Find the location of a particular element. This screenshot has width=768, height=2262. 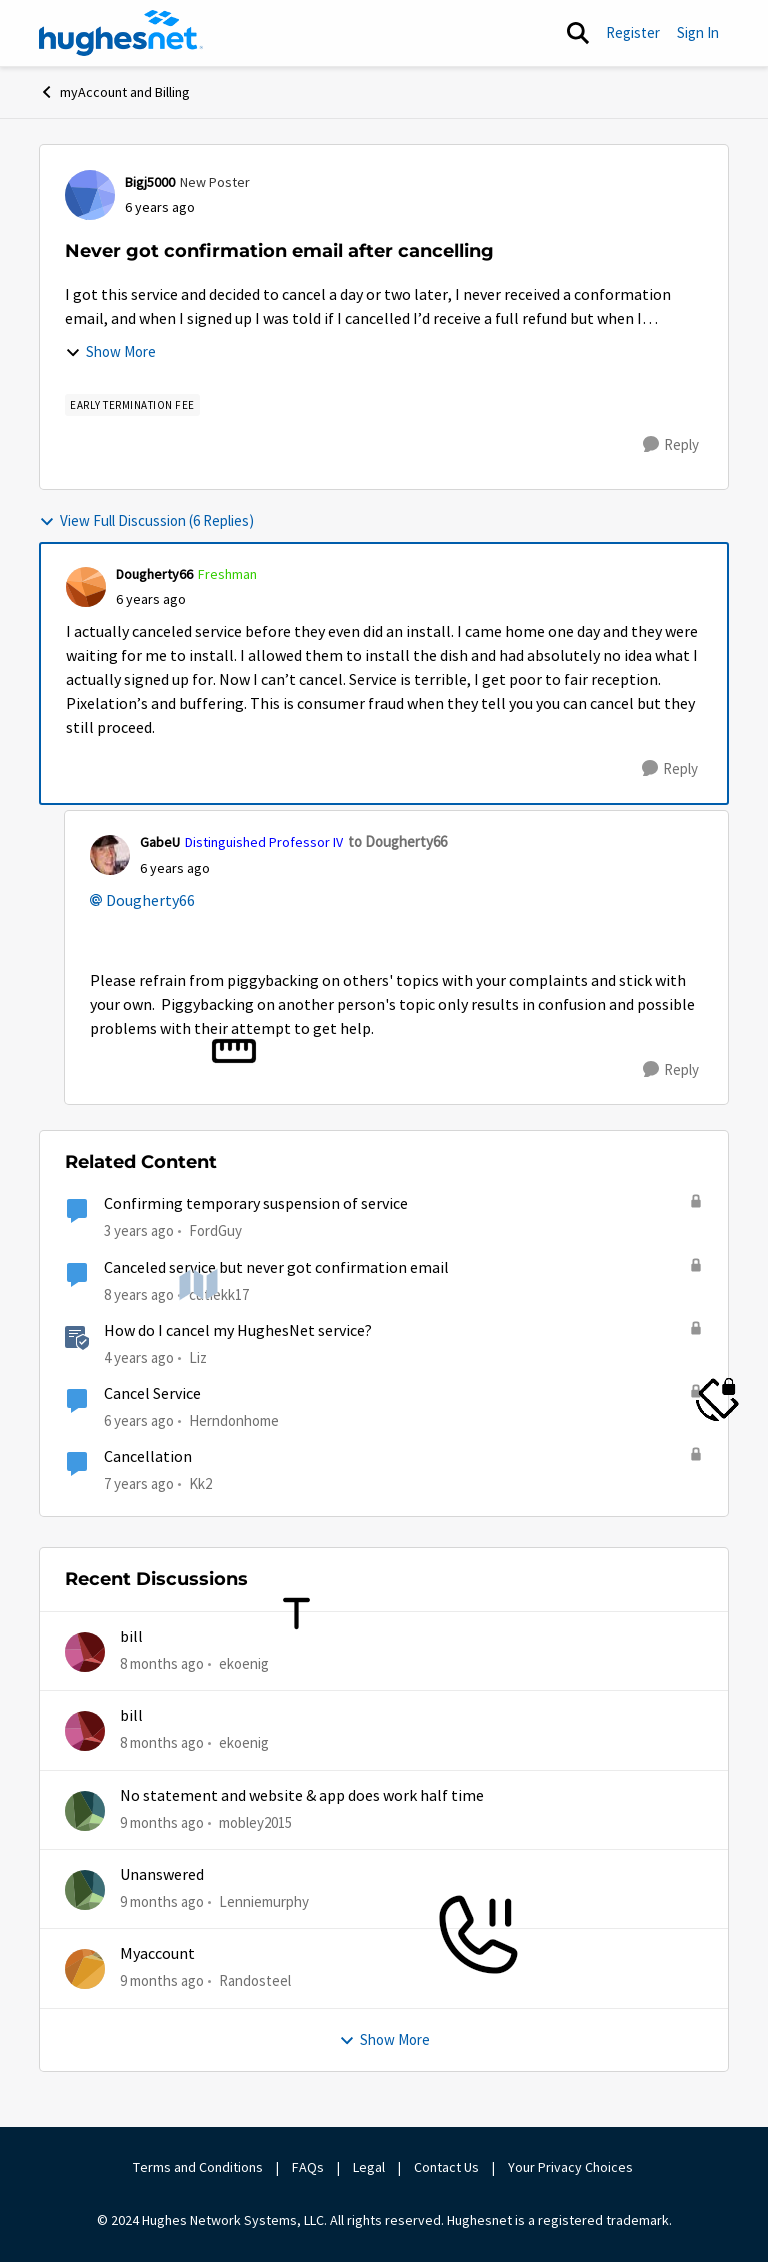

text formatting or typography options is located at coordinates (296, 1613).